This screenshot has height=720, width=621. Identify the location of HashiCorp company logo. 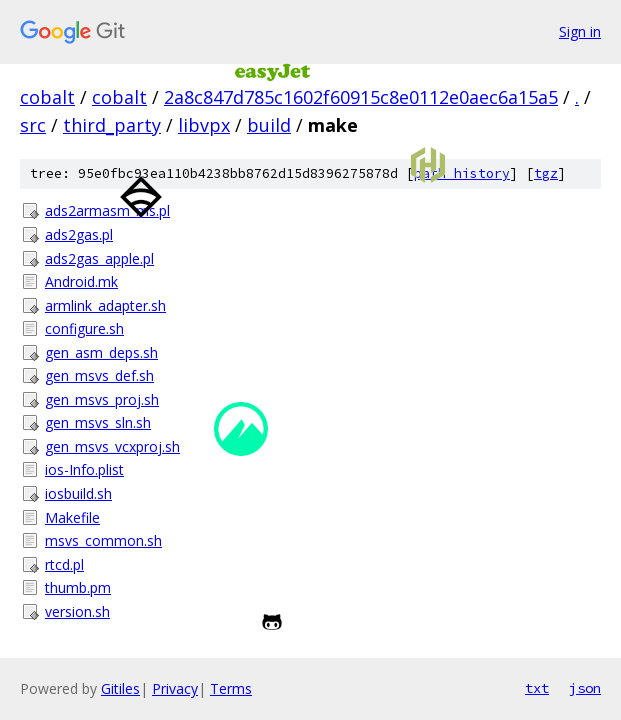
(428, 165).